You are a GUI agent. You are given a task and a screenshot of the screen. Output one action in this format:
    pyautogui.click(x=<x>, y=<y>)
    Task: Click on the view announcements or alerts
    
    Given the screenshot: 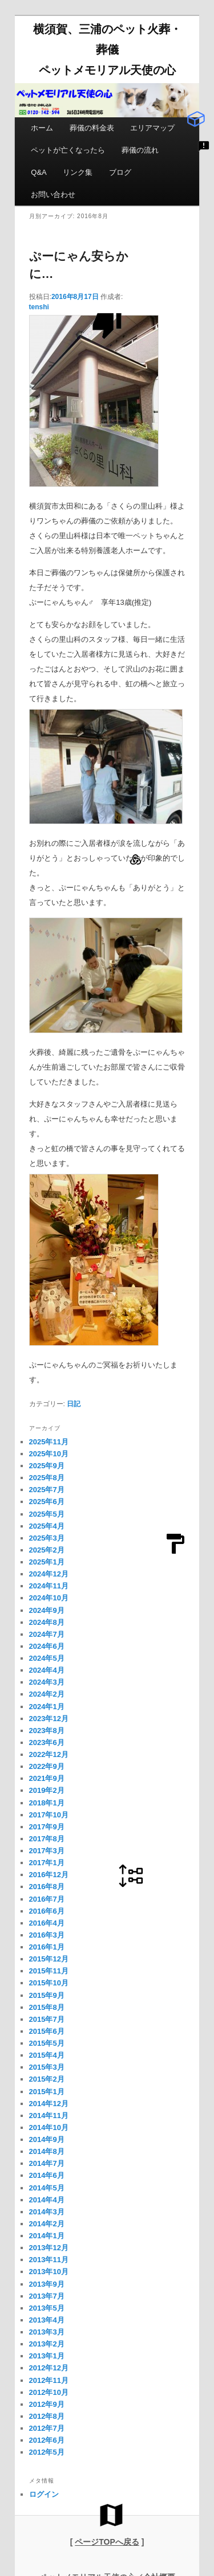 What is the action you would take?
    pyautogui.click(x=204, y=146)
    